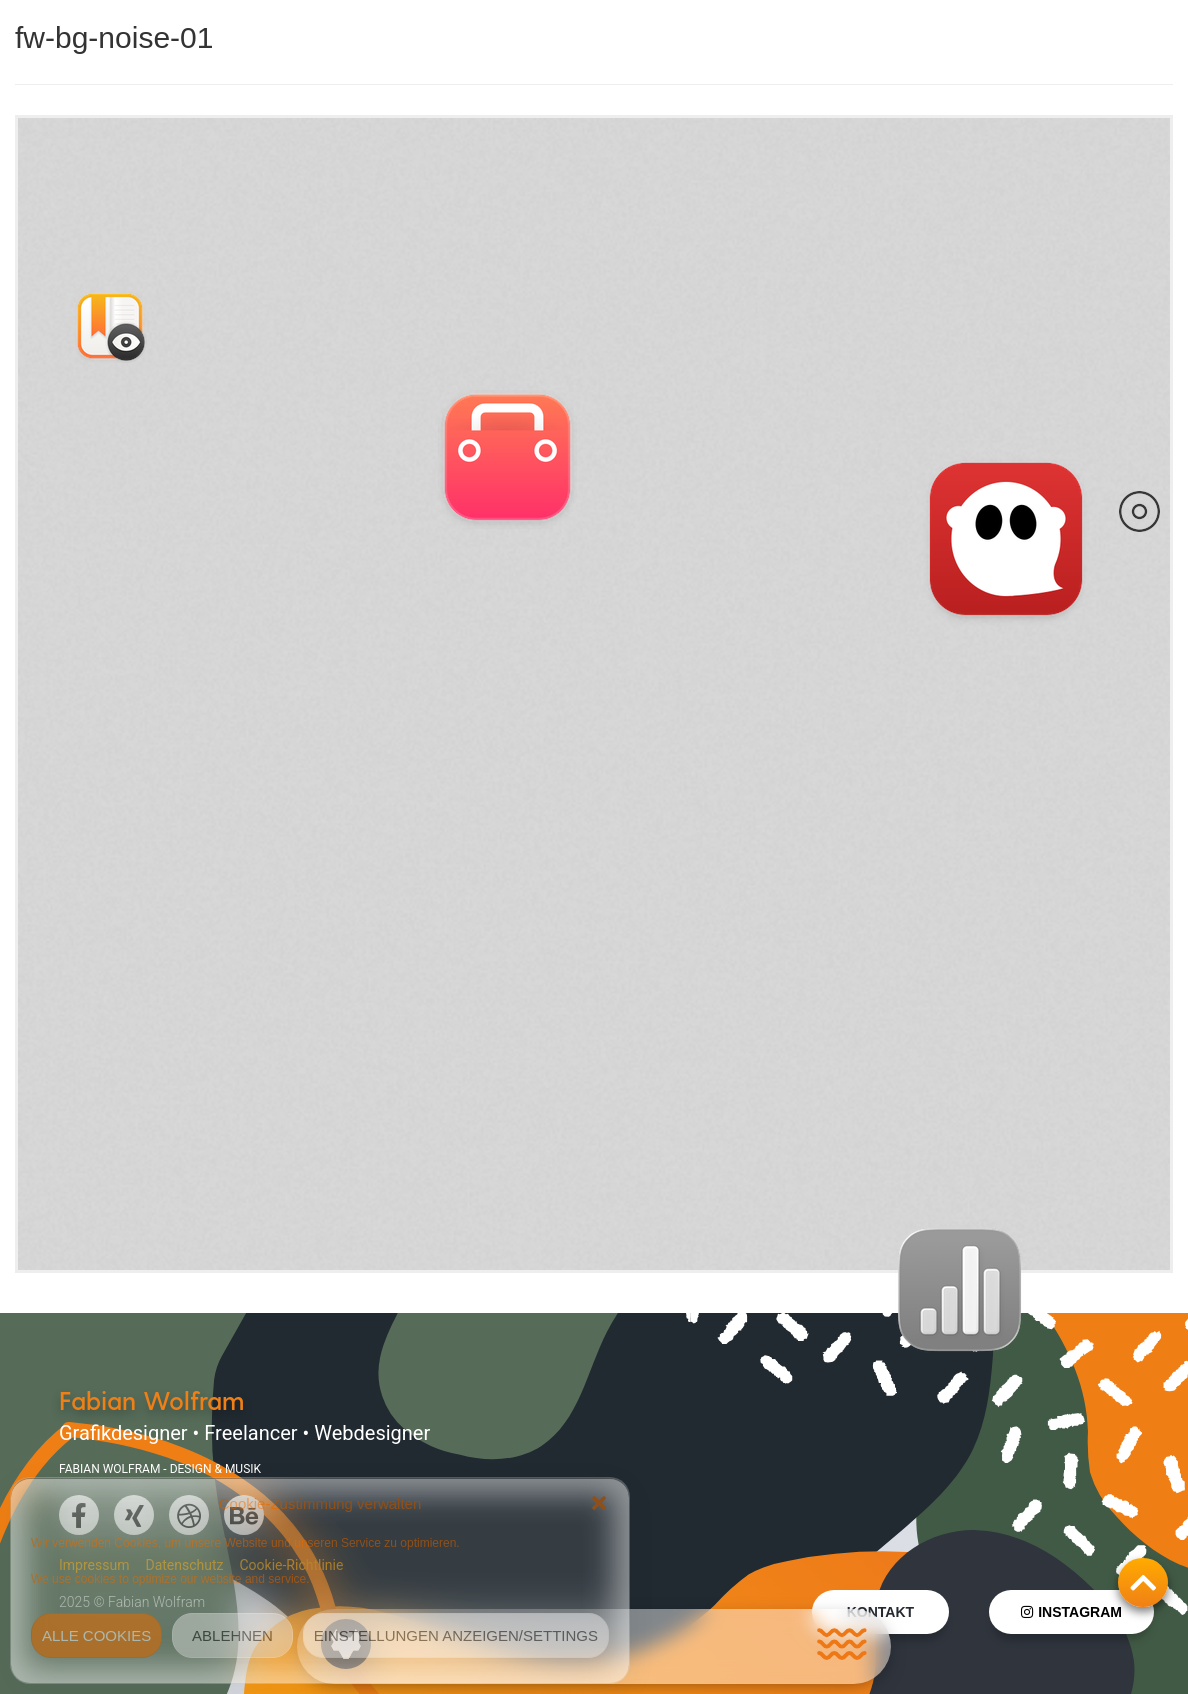 The height and width of the screenshot is (1694, 1188). What do you see at coordinates (110, 326) in the screenshot?
I see `open calibre e-book management app` at bounding box center [110, 326].